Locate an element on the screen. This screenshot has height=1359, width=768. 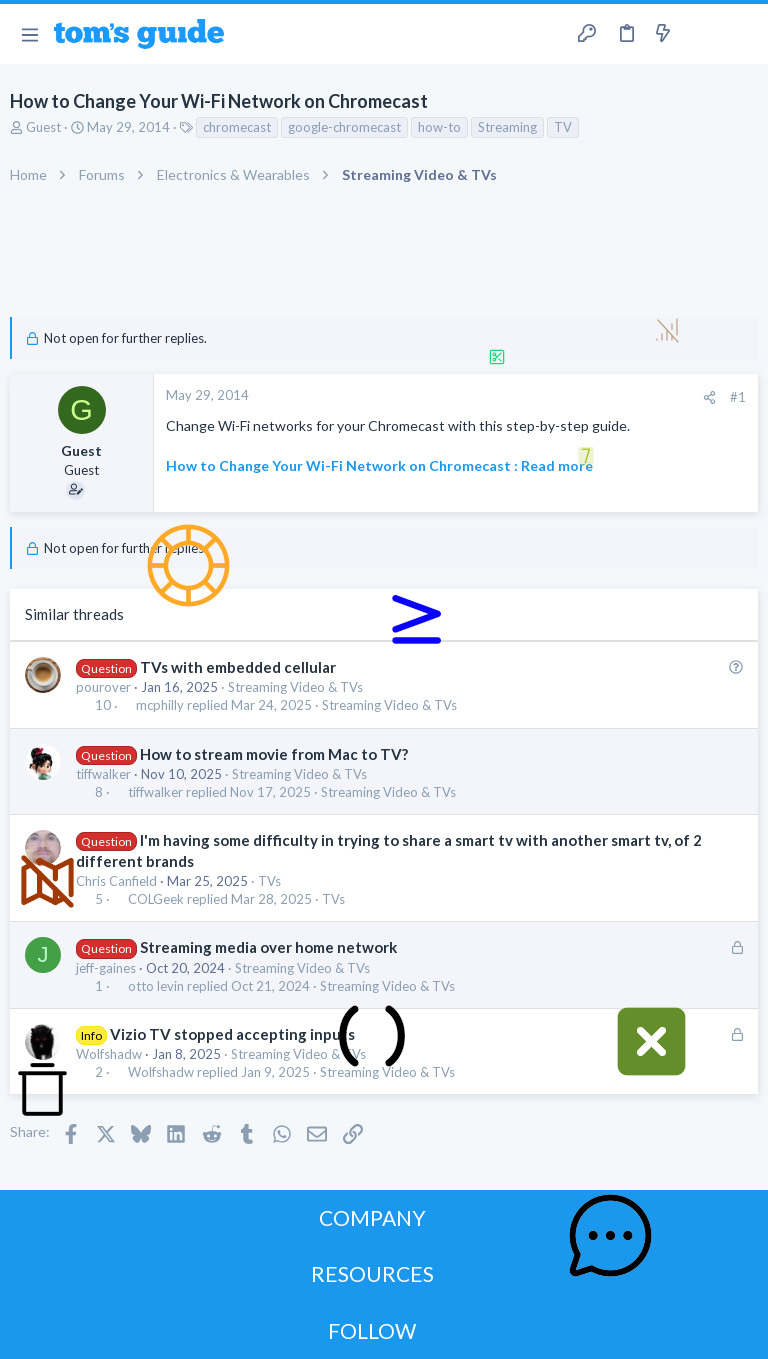
cut or crop selected content is located at coordinates (497, 357).